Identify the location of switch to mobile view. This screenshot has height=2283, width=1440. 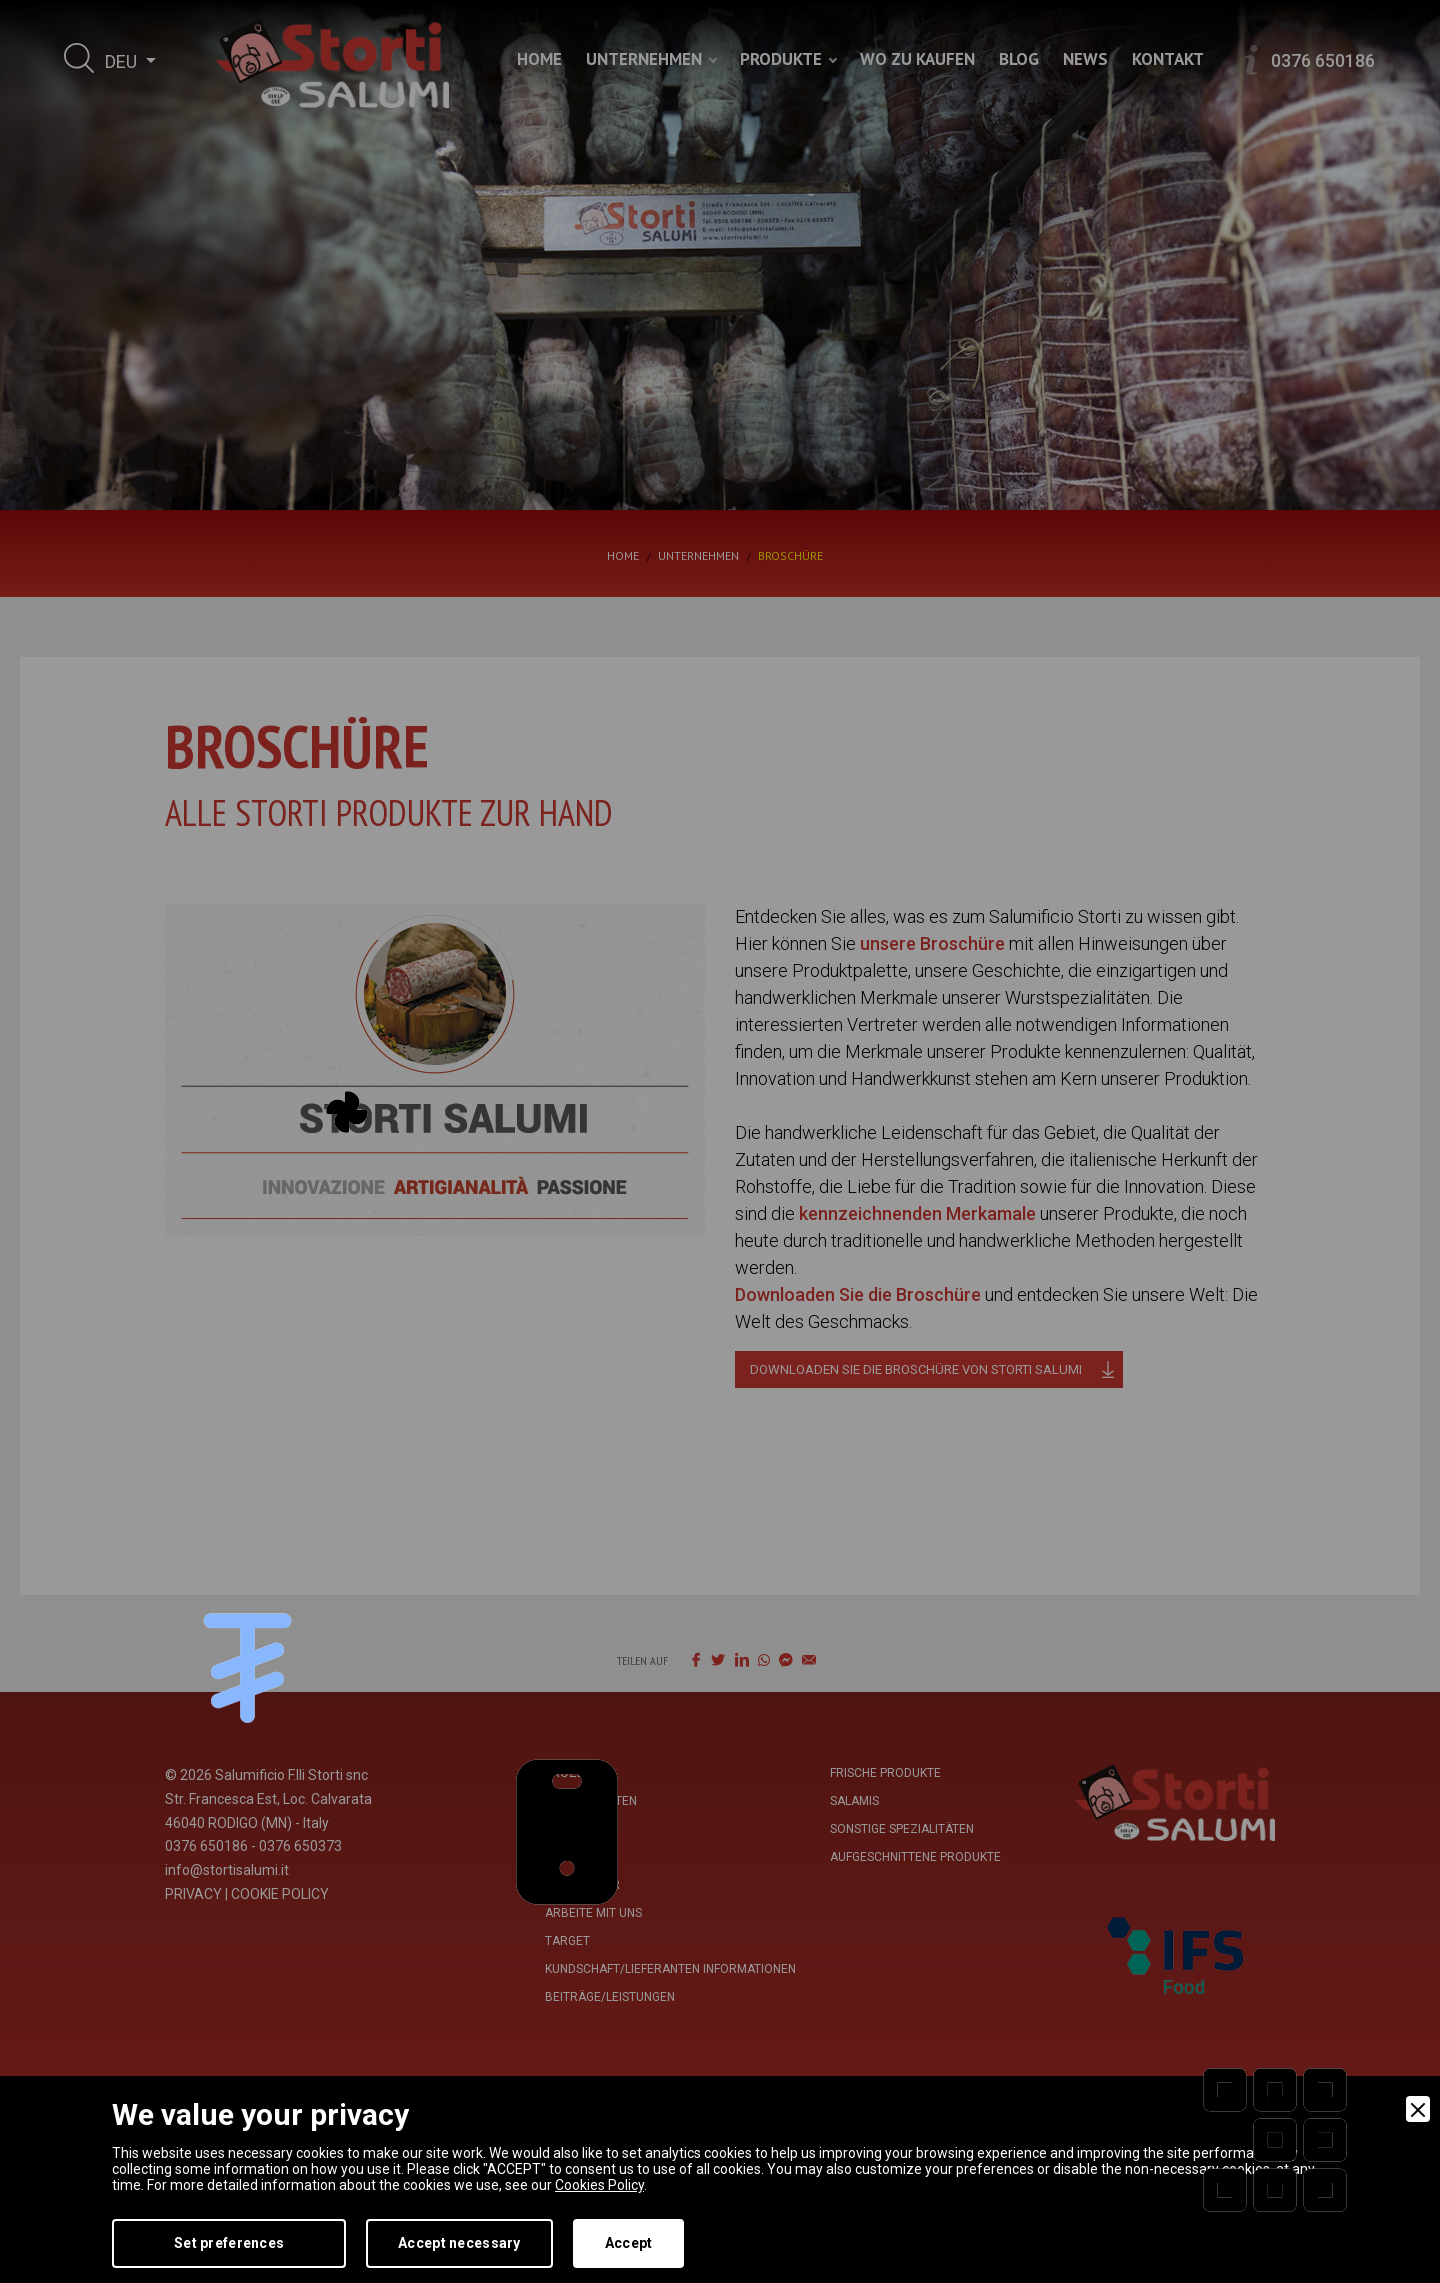
(567, 1832).